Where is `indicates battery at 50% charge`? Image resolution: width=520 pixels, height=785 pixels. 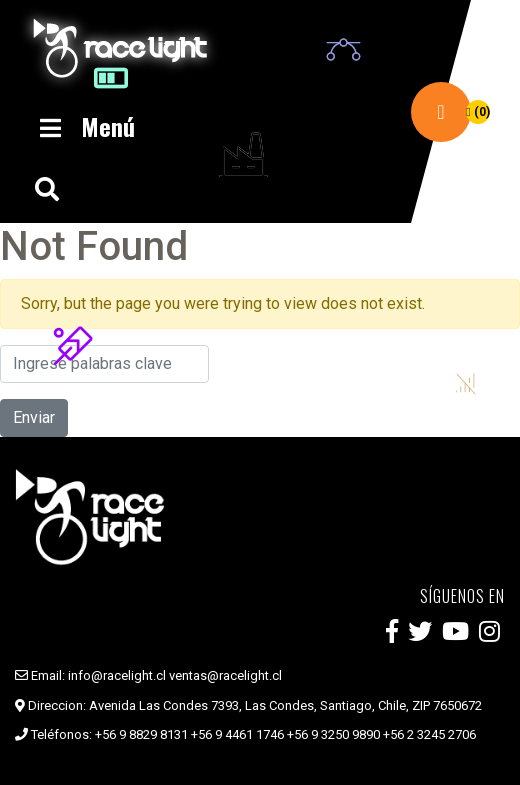 indicates battery at 50% charge is located at coordinates (111, 78).